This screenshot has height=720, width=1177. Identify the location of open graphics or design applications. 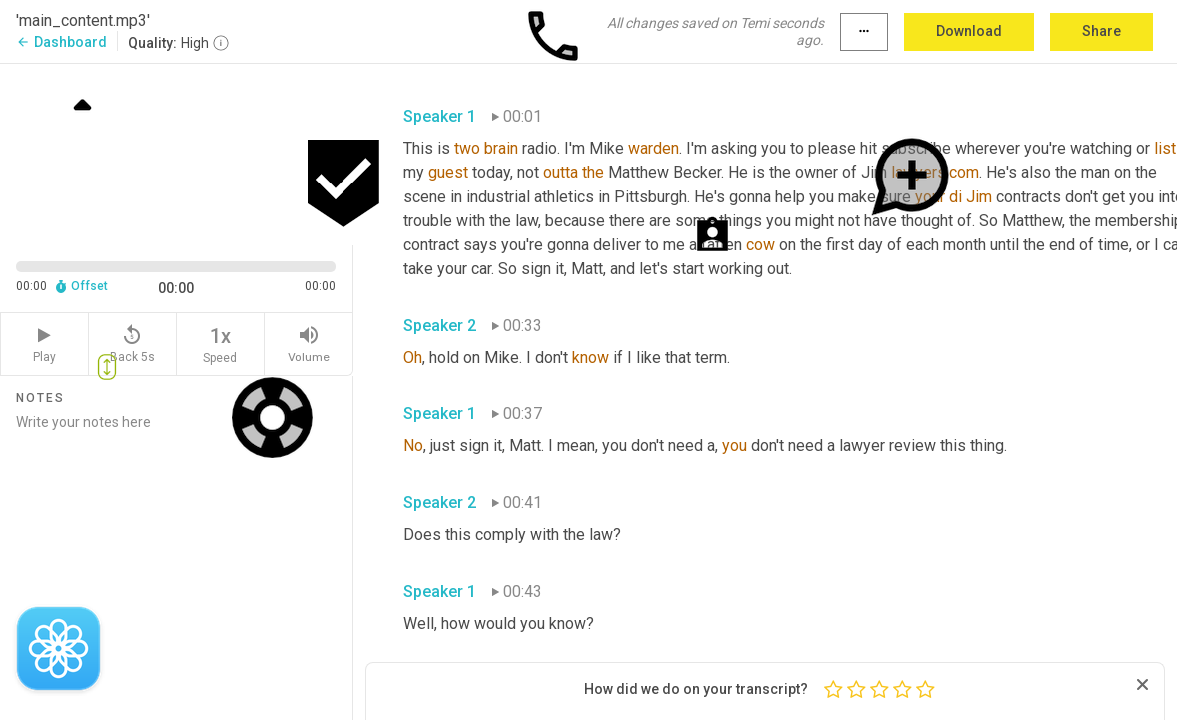
(58, 648).